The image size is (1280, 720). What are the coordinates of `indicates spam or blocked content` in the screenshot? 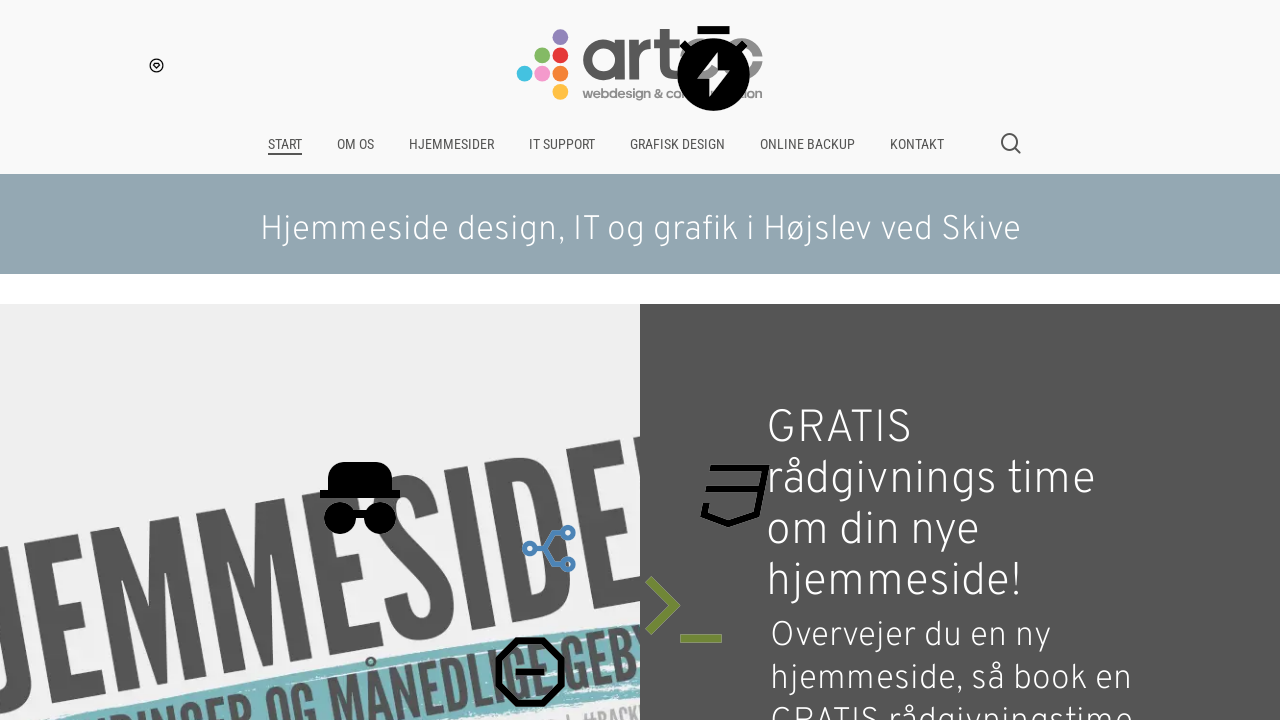 It's located at (530, 672).